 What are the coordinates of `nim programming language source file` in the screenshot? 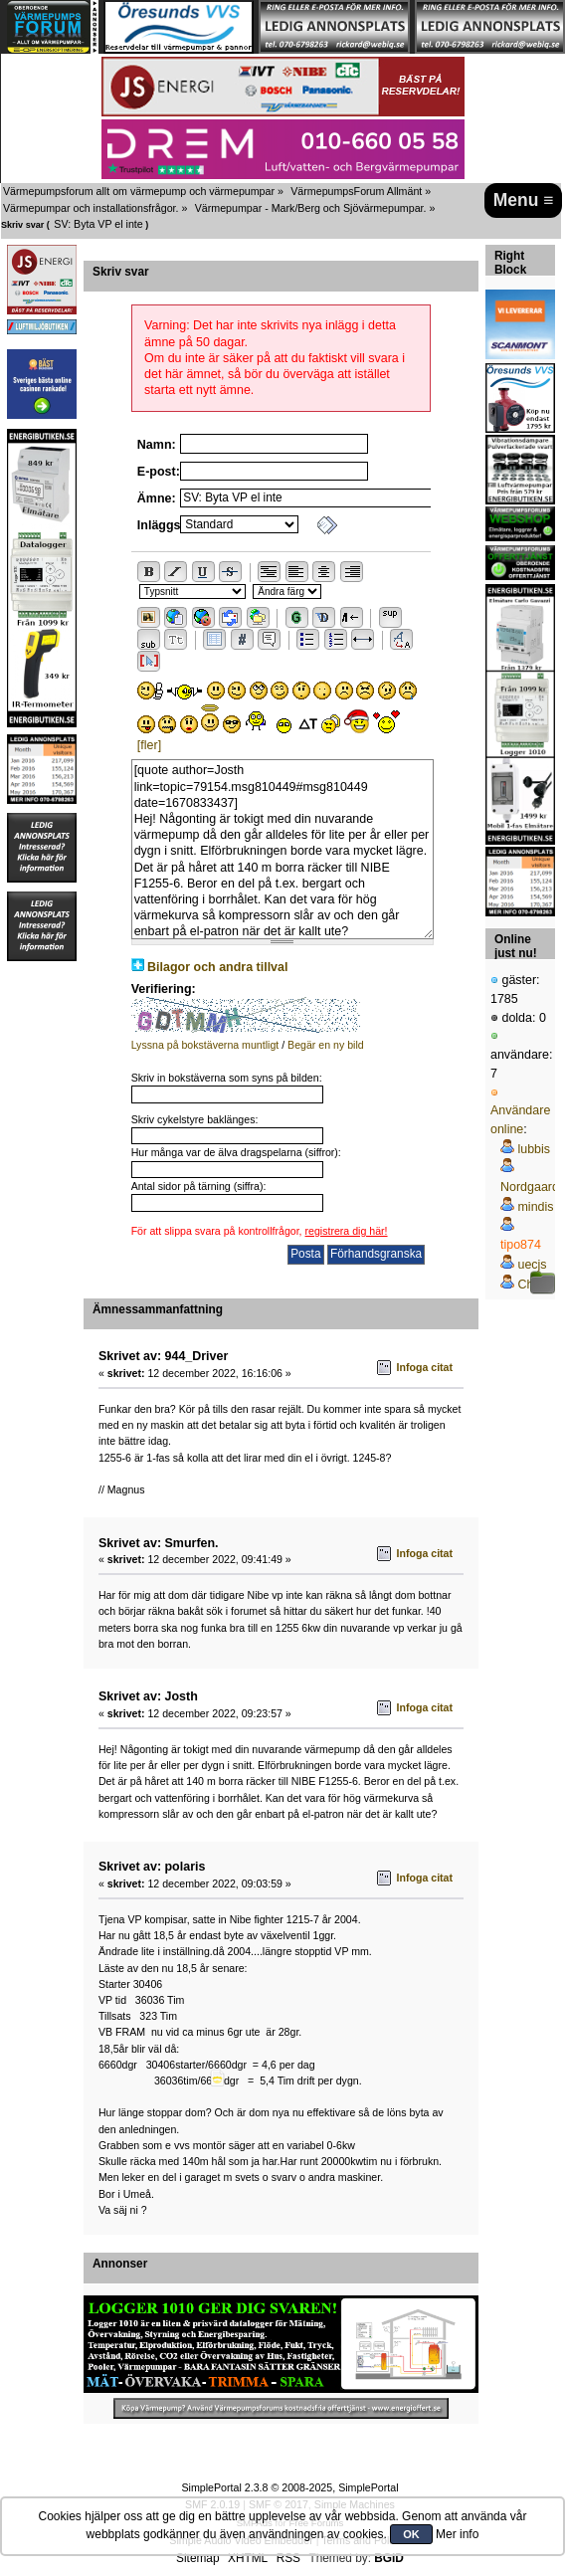 It's located at (217, 2078).